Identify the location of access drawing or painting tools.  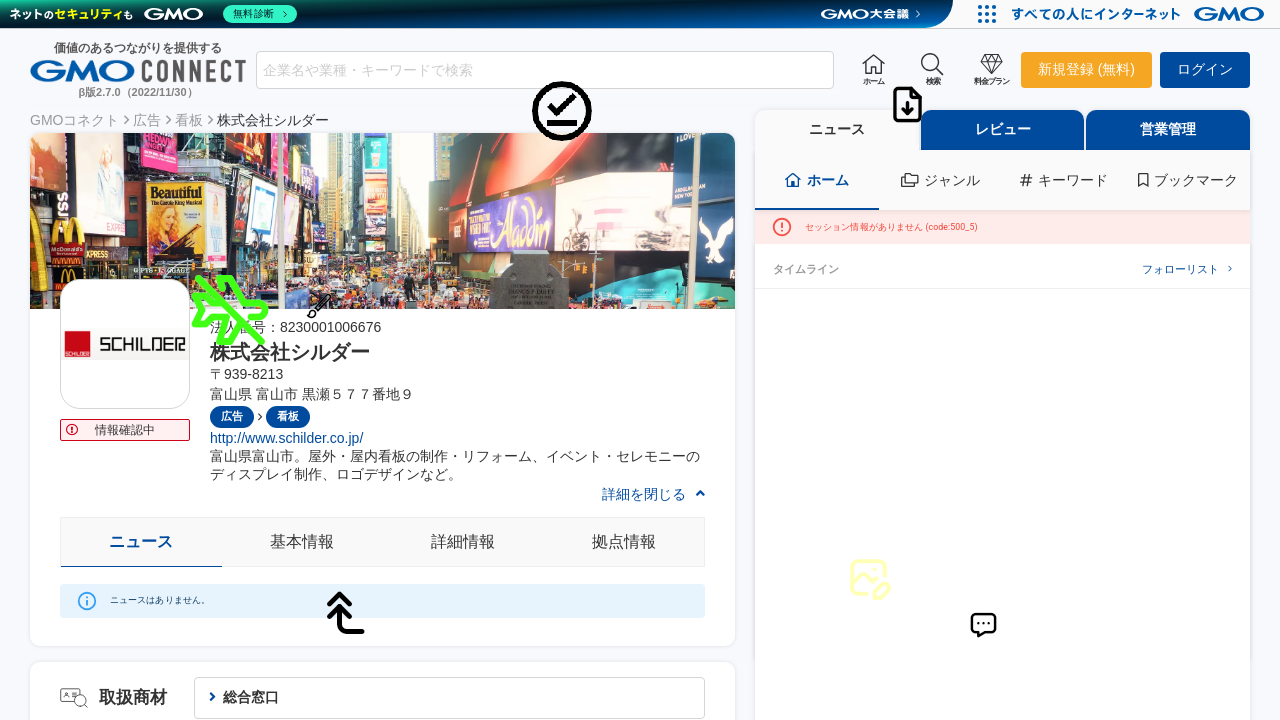
(319, 306).